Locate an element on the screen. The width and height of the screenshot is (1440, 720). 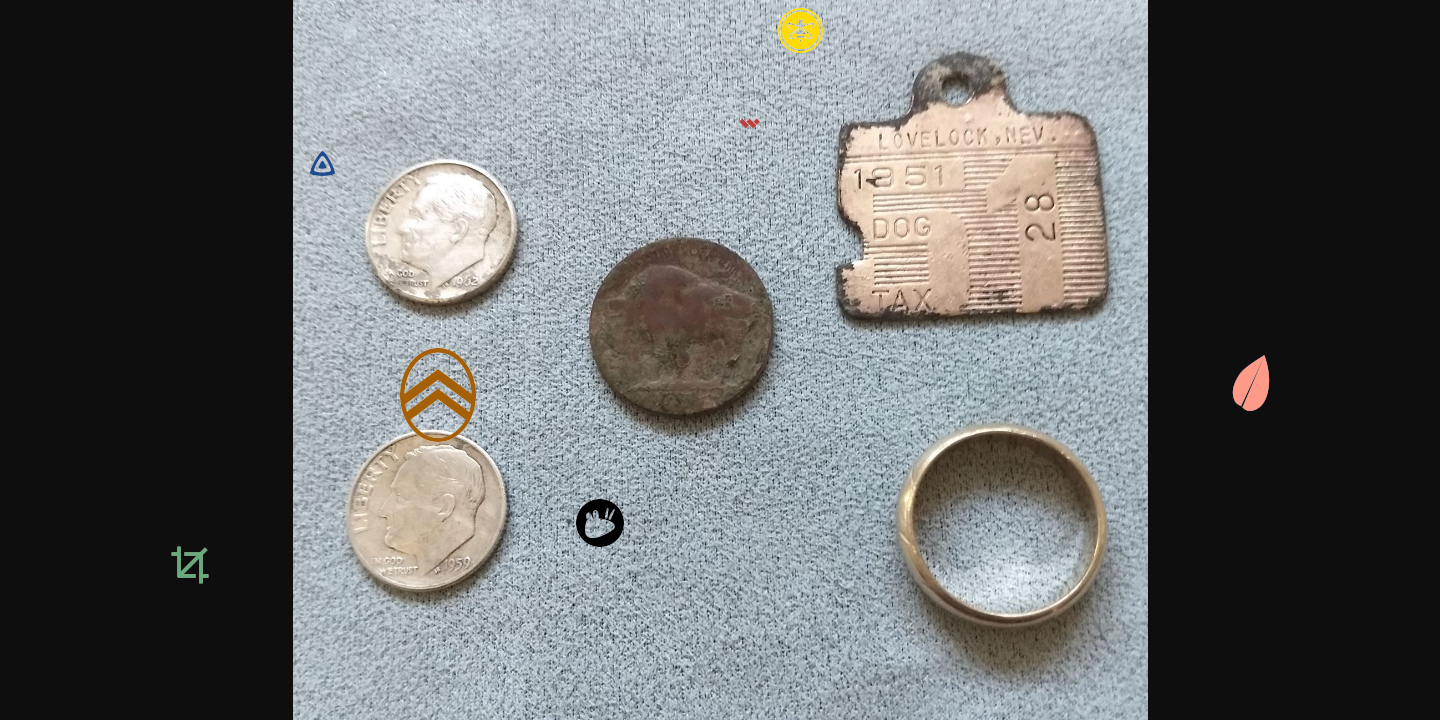
HiveMQ brand logo is located at coordinates (800, 30).